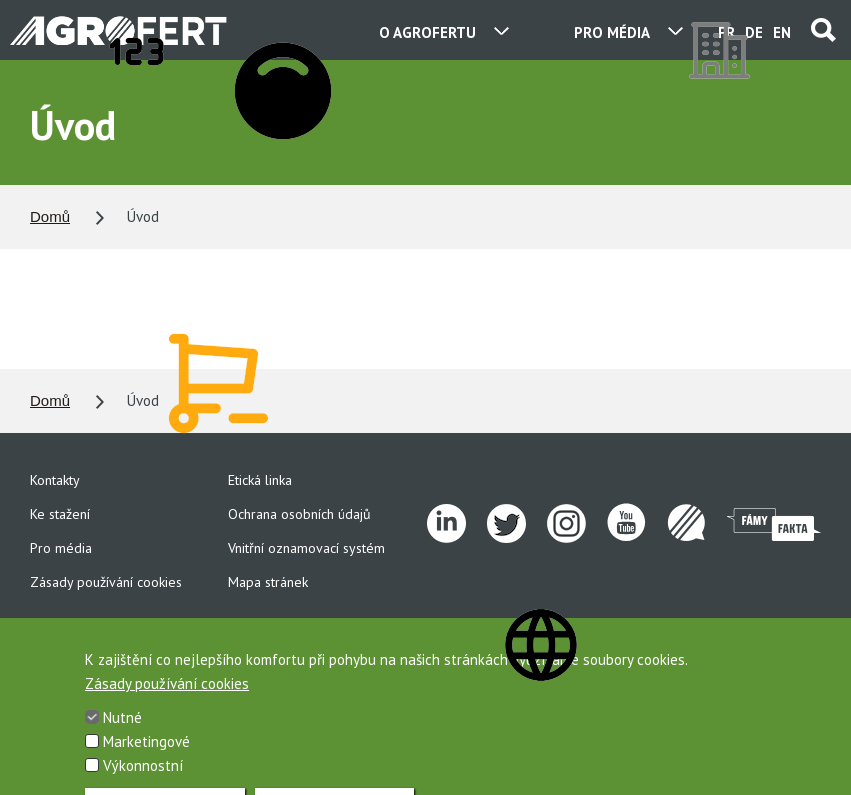 Image resolution: width=851 pixels, height=795 pixels. I want to click on view office or workplace location, so click(719, 50).